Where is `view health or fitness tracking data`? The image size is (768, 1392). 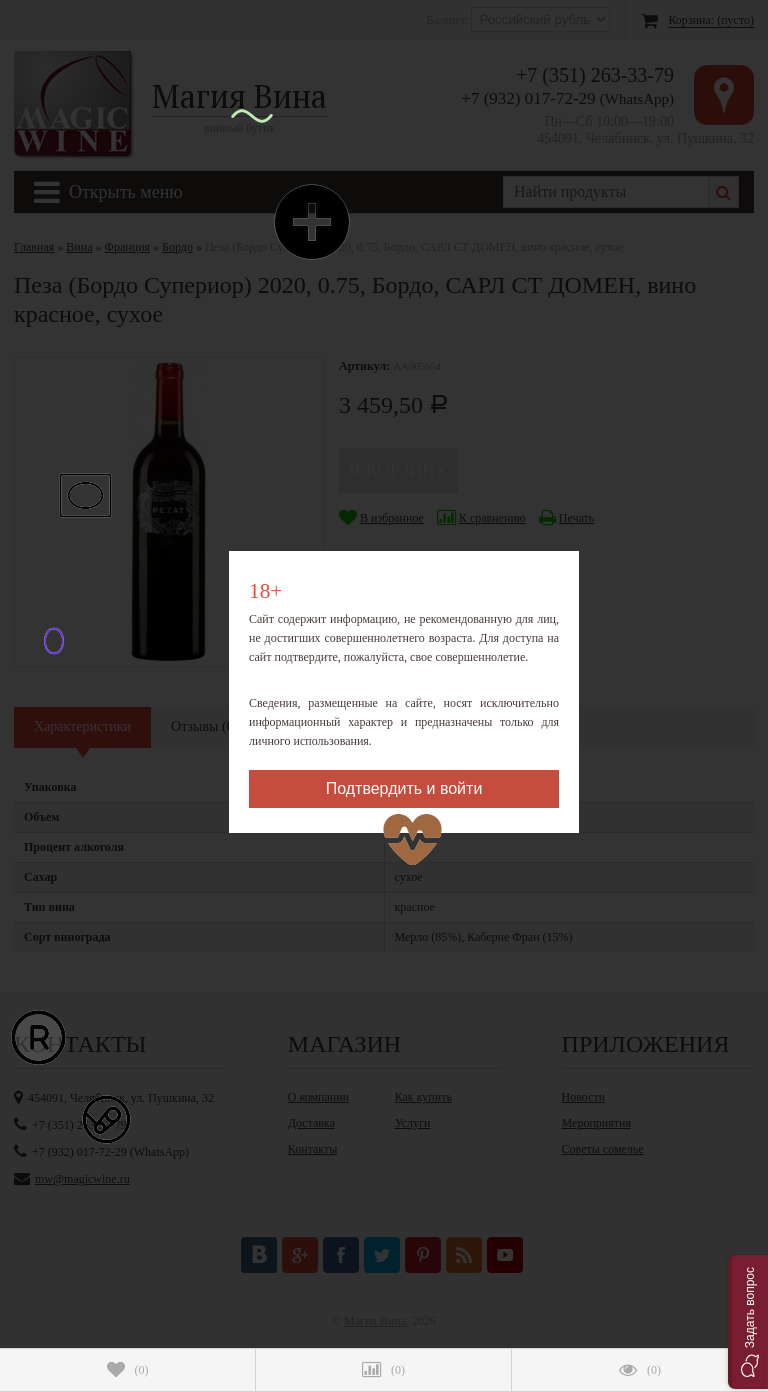 view health or fitness tracking data is located at coordinates (412, 839).